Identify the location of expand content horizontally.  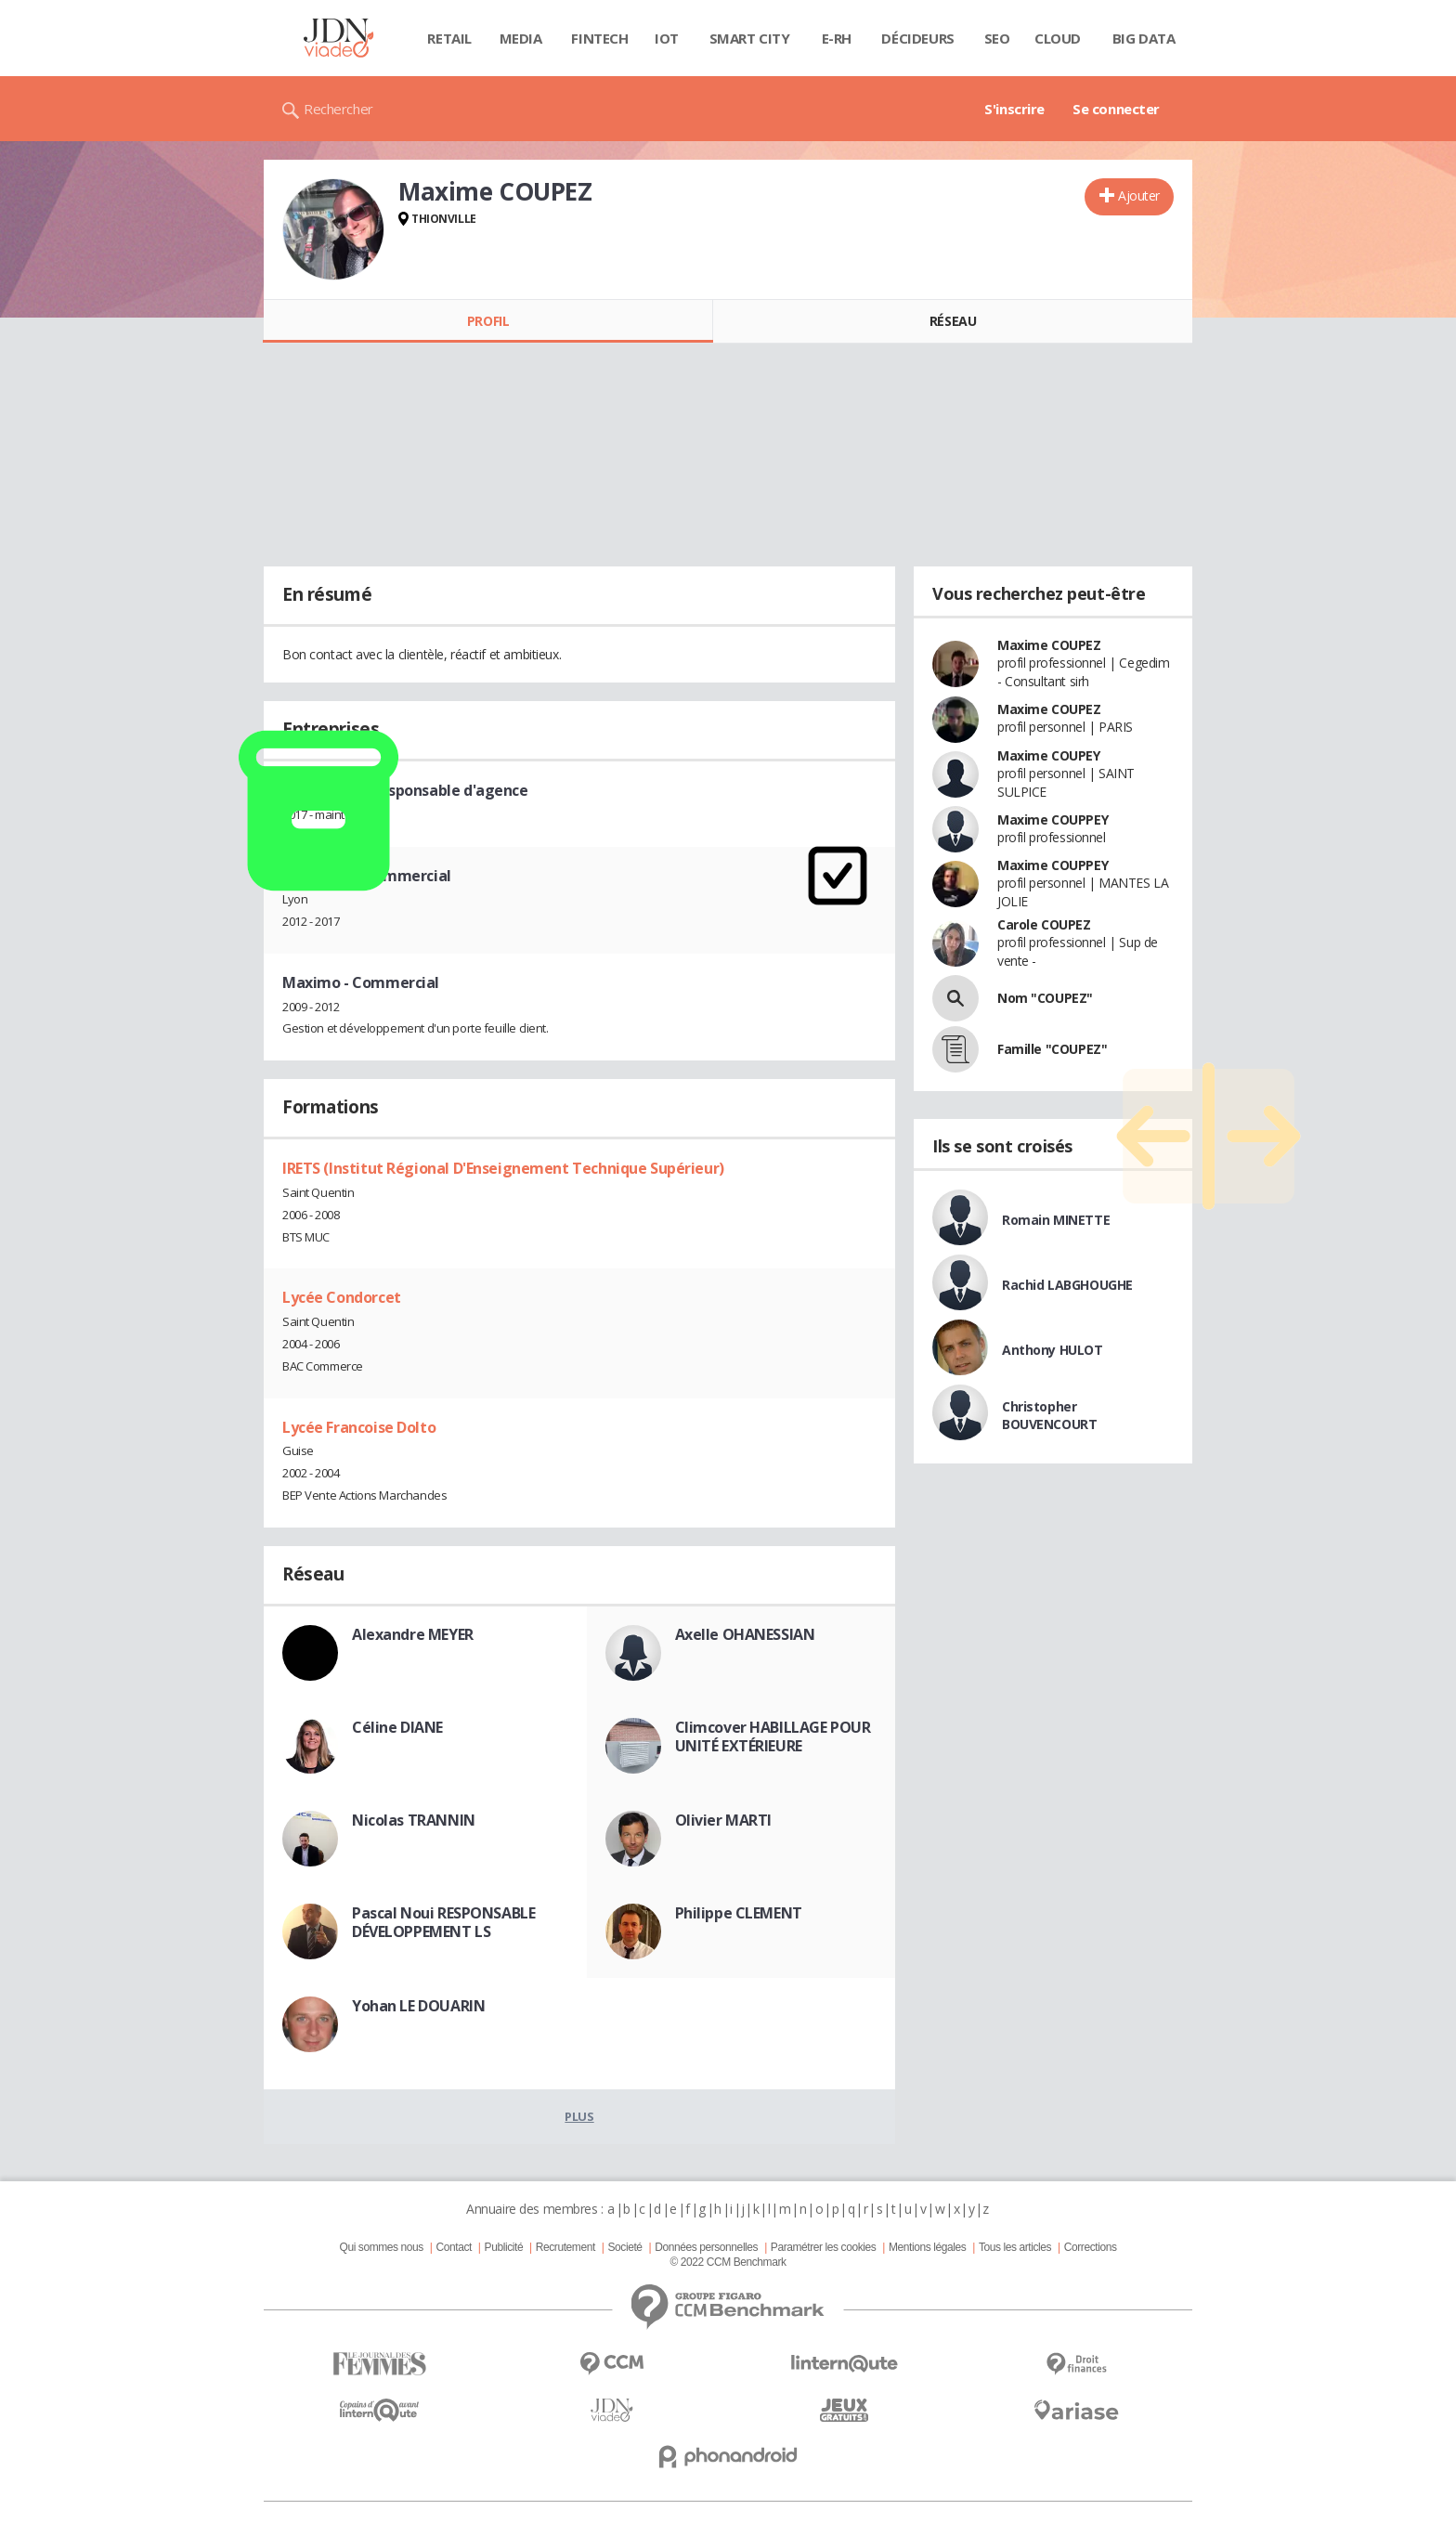
(1208, 1136).